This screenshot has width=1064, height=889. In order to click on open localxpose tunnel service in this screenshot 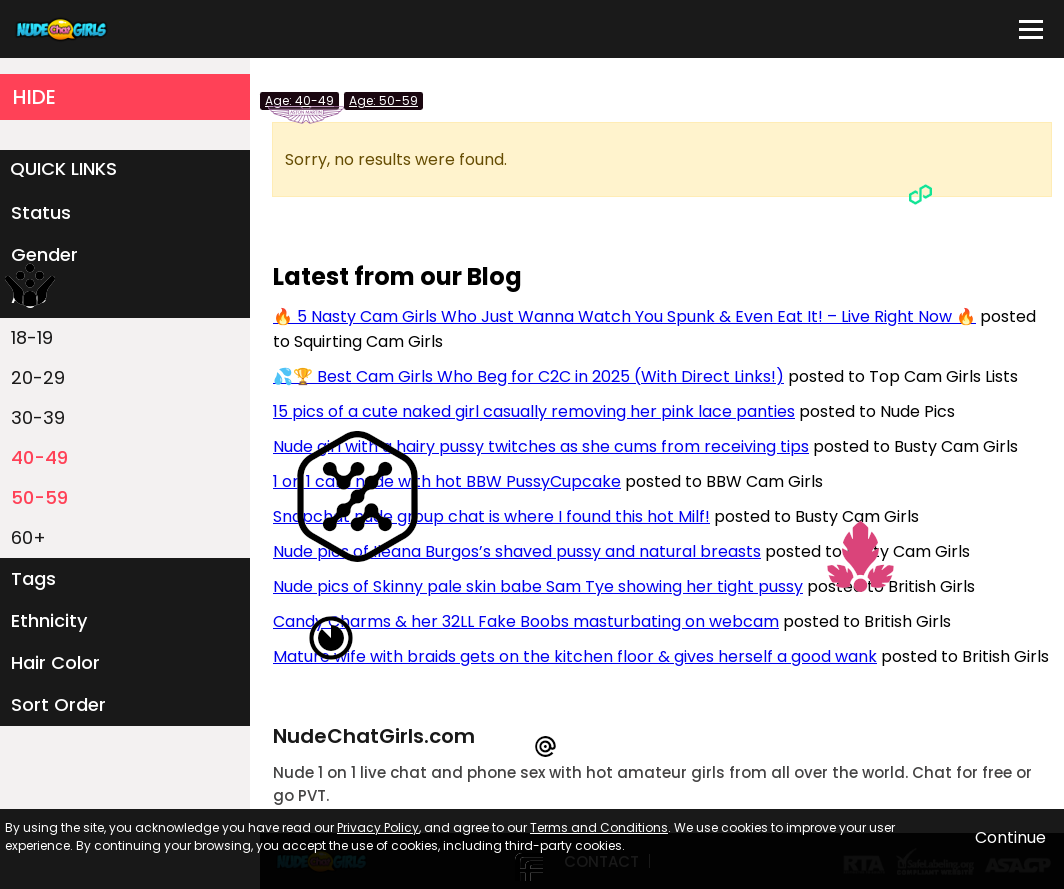, I will do `click(357, 496)`.